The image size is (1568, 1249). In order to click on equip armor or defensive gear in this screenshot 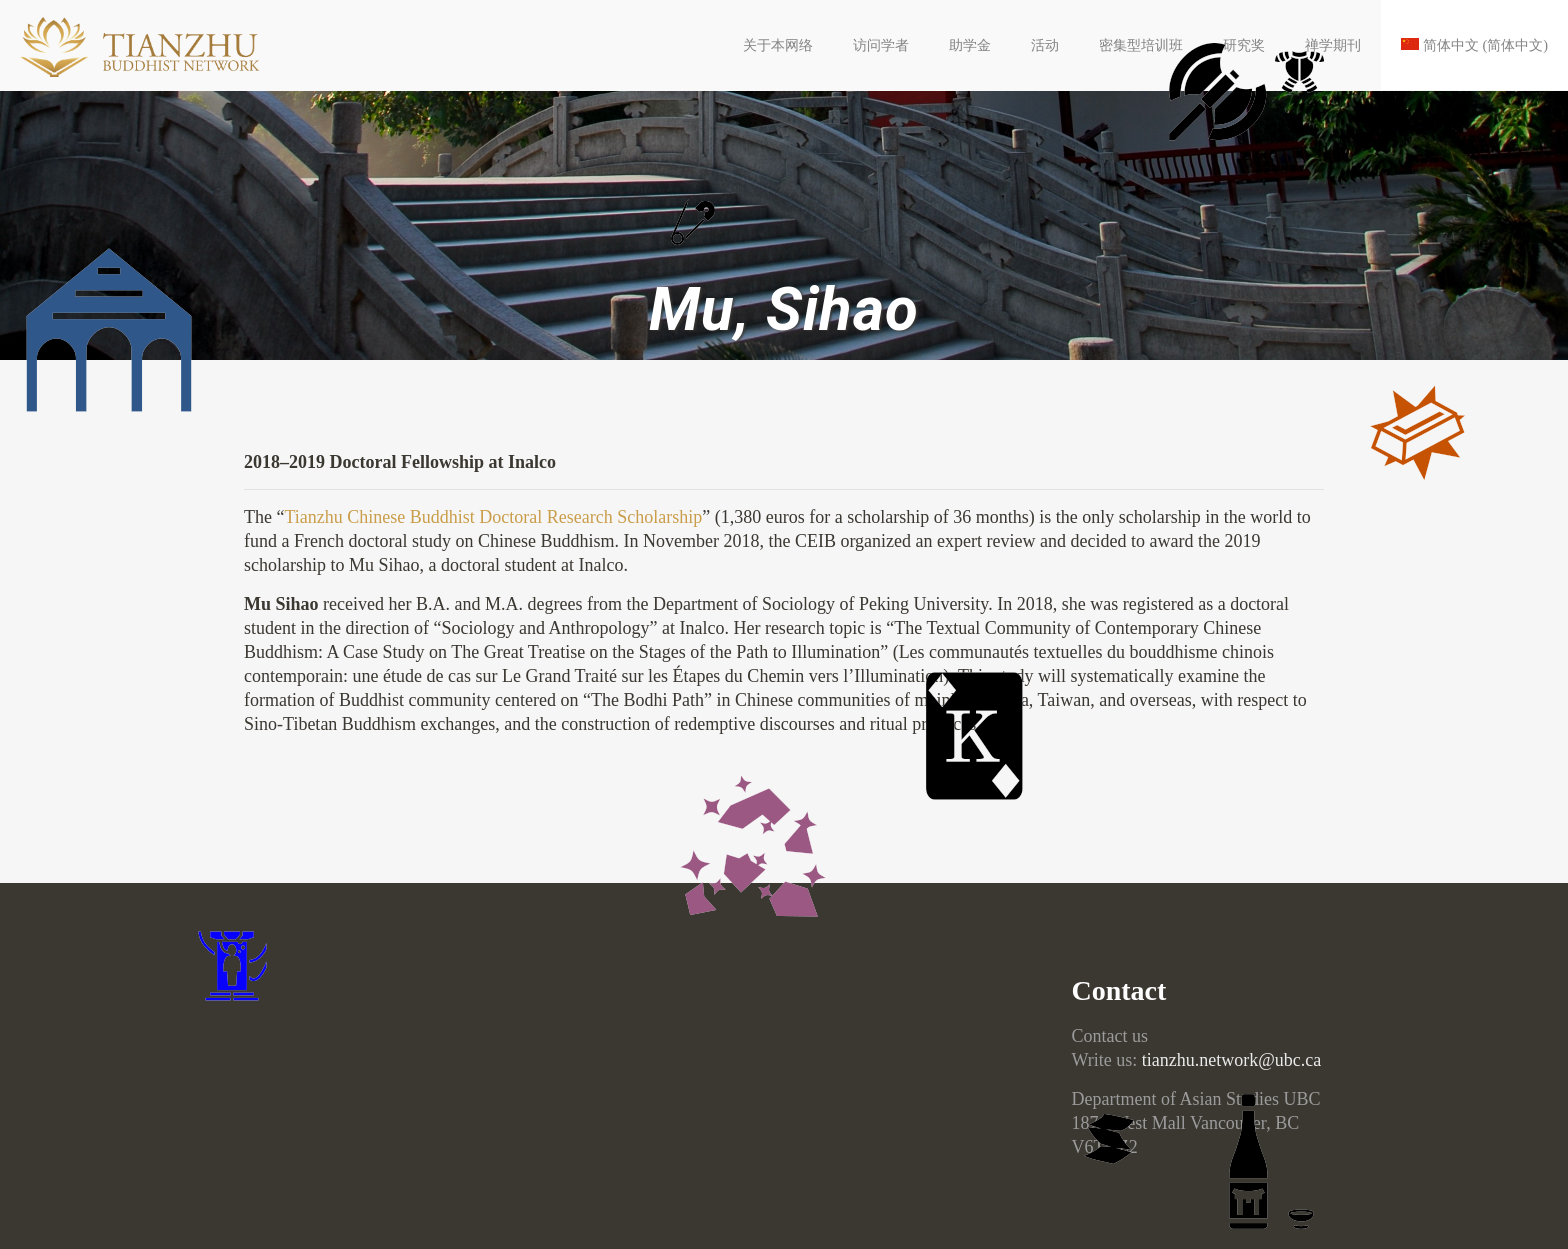, I will do `click(1299, 70)`.